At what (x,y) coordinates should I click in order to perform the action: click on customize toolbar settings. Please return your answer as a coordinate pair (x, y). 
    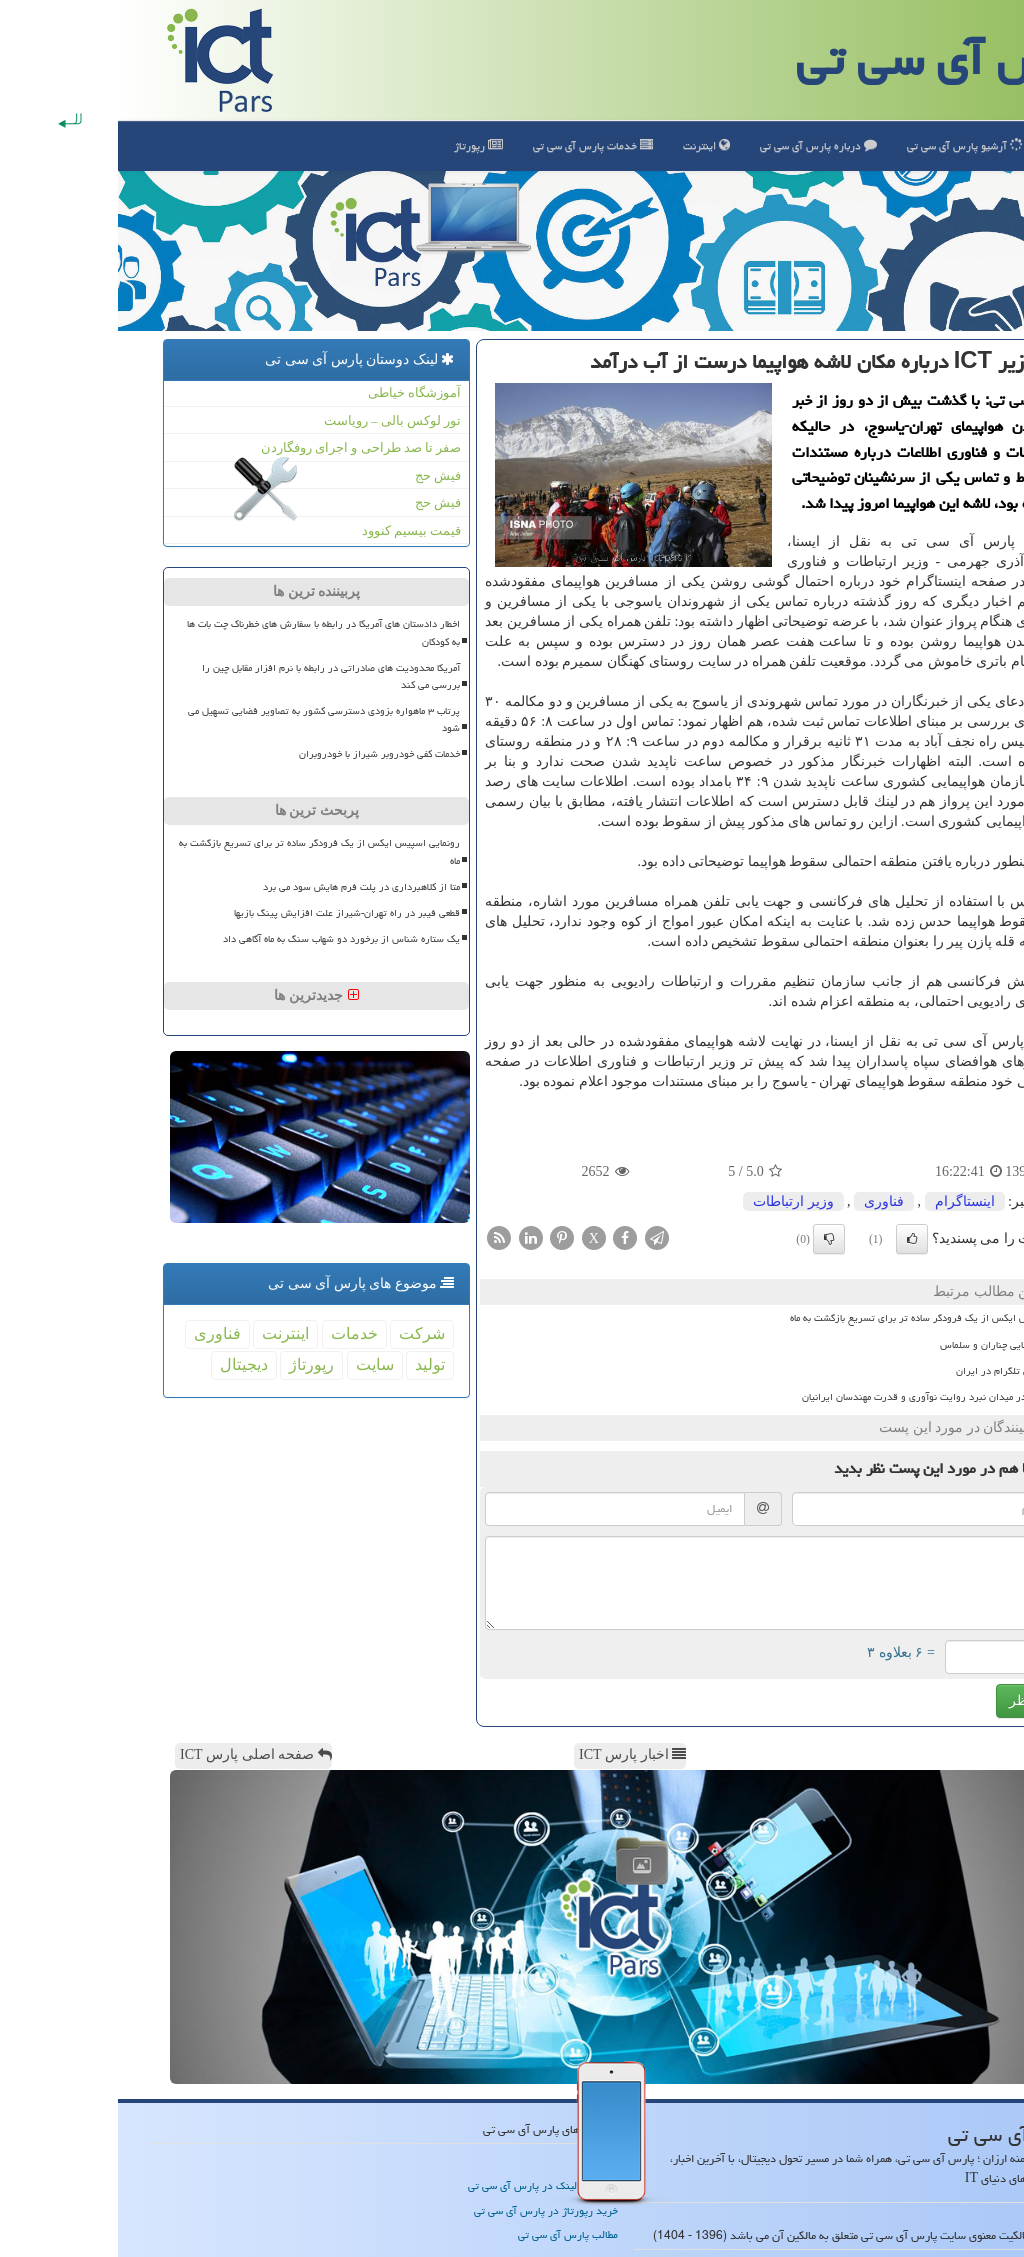
    Looking at the image, I should click on (265, 489).